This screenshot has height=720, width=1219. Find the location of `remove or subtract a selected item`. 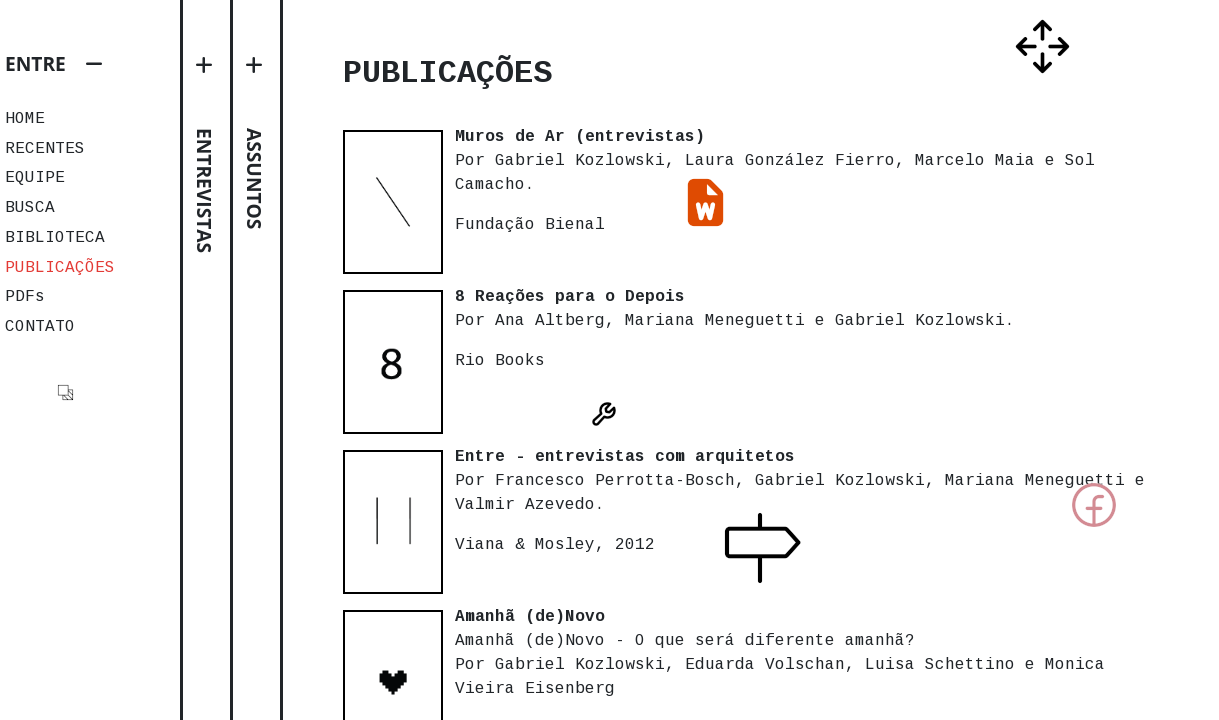

remove or subtract a selected item is located at coordinates (65, 392).